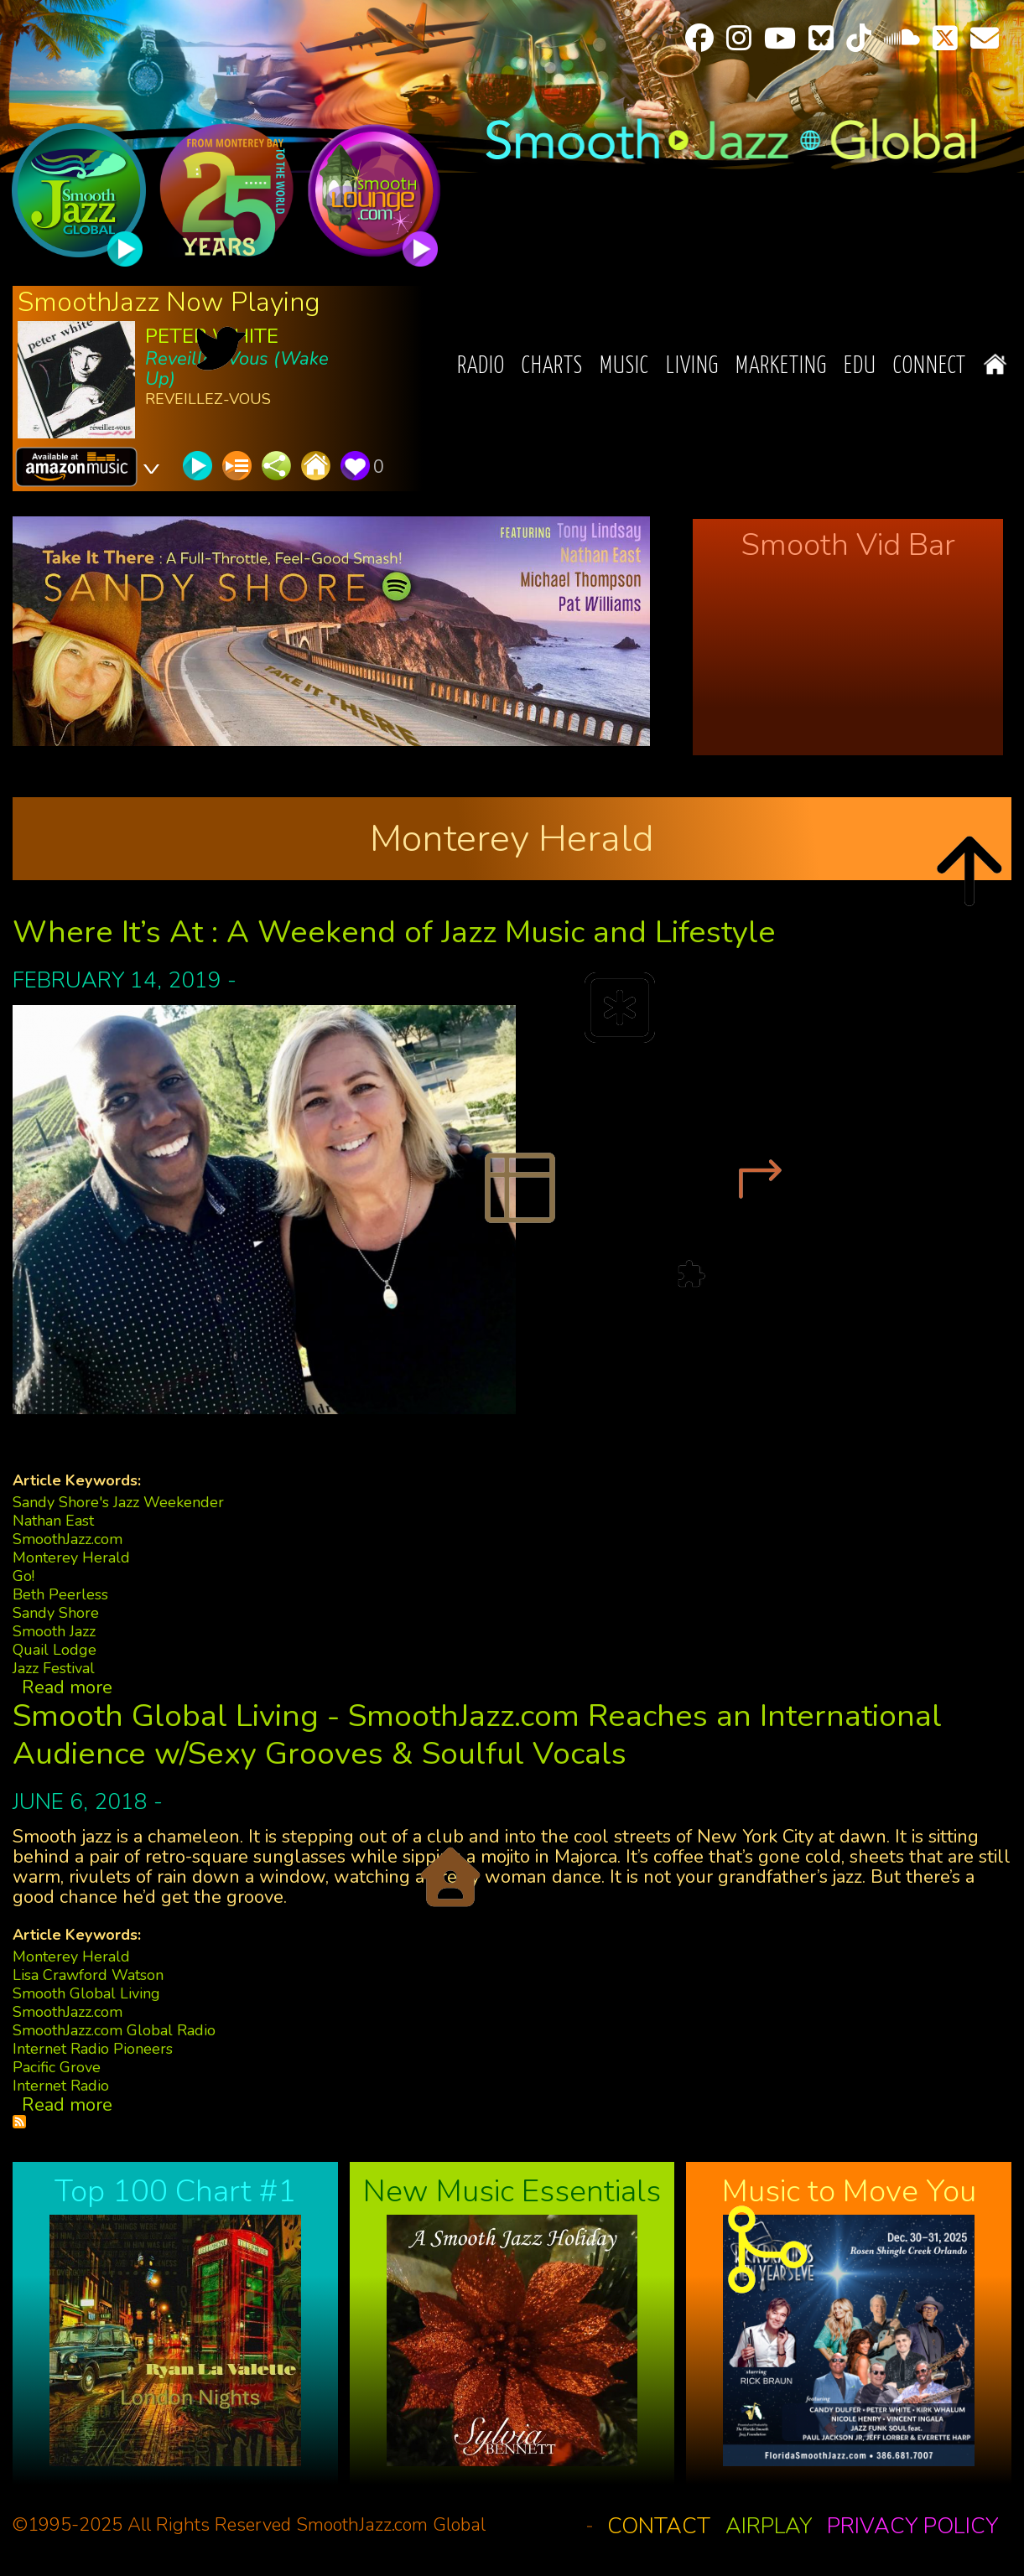  What do you see at coordinates (620, 1008) in the screenshot?
I see `access API keys or secrets` at bounding box center [620, 1008].